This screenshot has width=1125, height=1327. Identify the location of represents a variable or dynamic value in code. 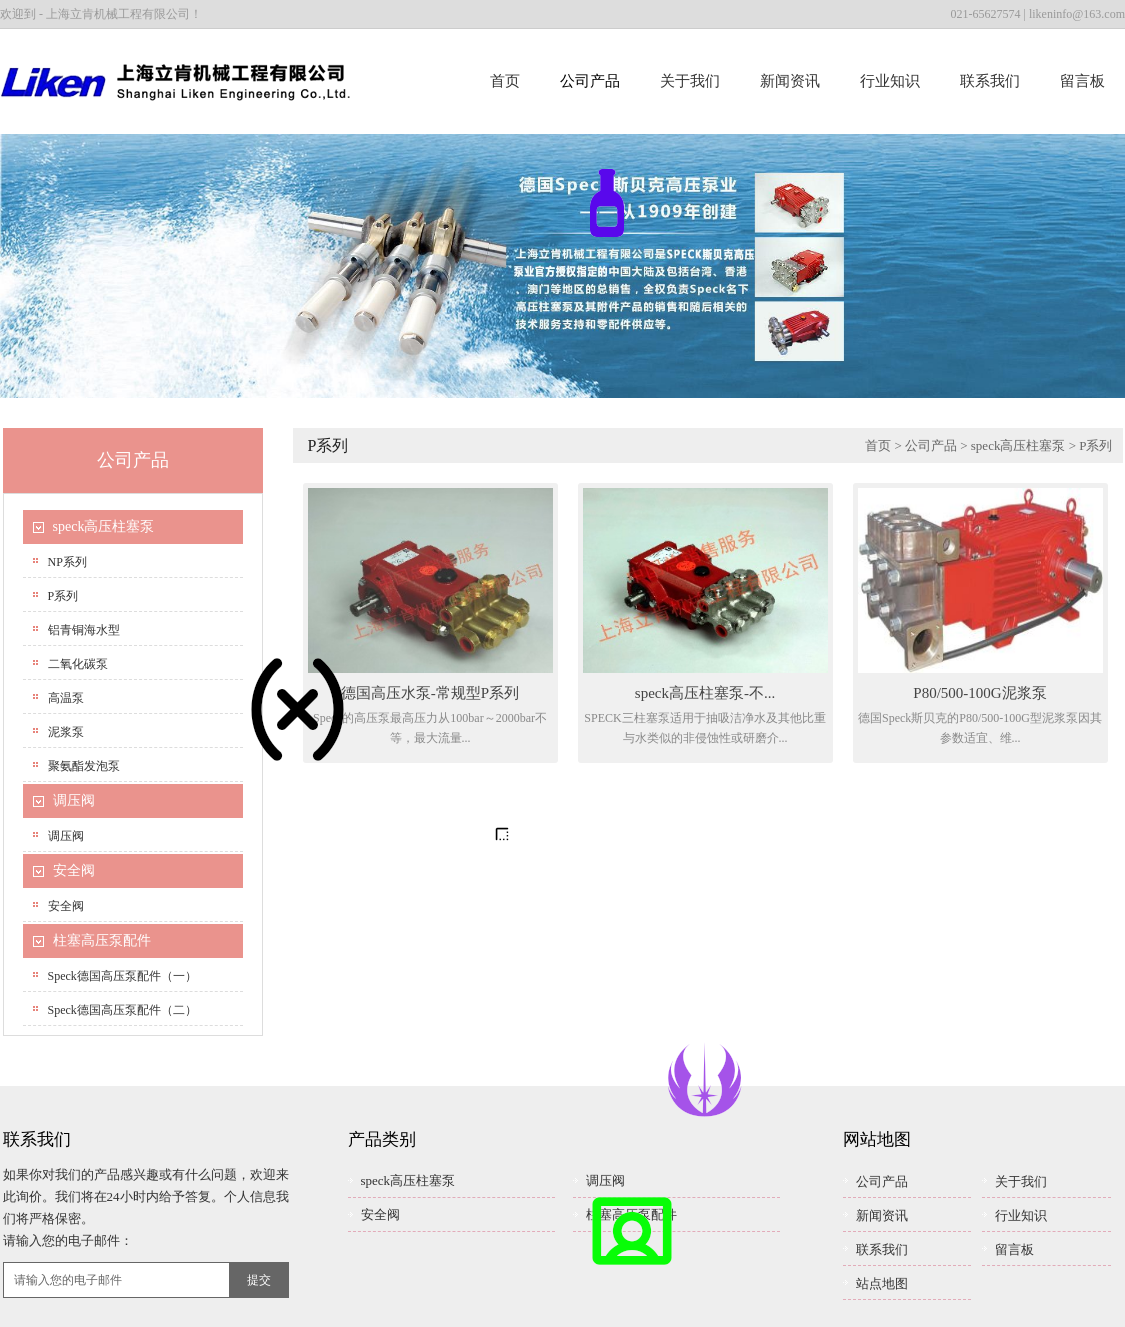
(297, 709).